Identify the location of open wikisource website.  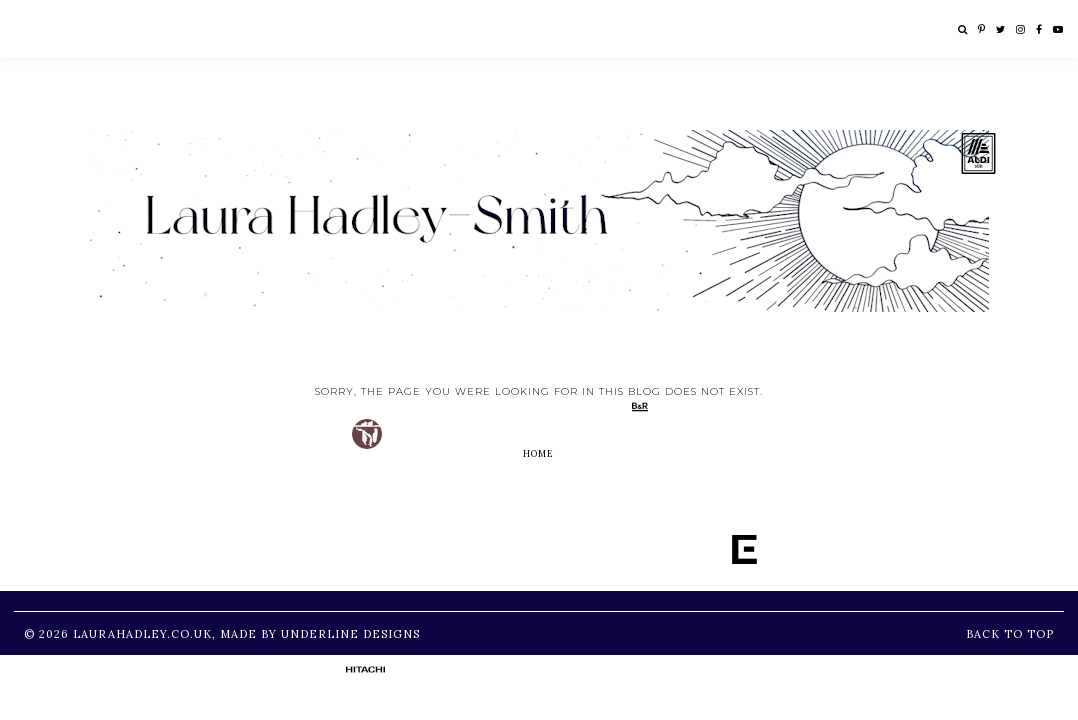
(367, 434).